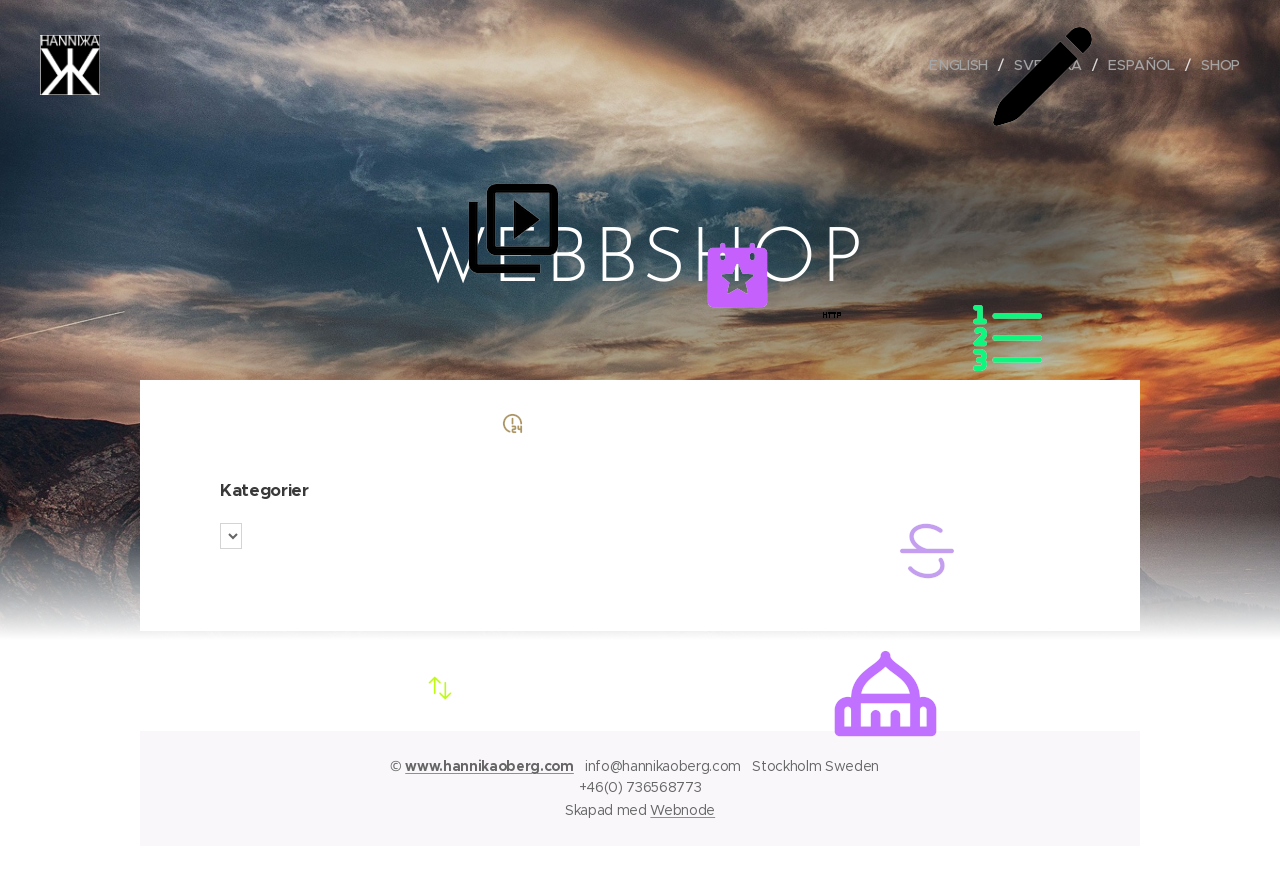  What do you see at coordinates (737, 277) in the screenshot?
I see `view starred or favorite events` at bounding box center [737, 277].